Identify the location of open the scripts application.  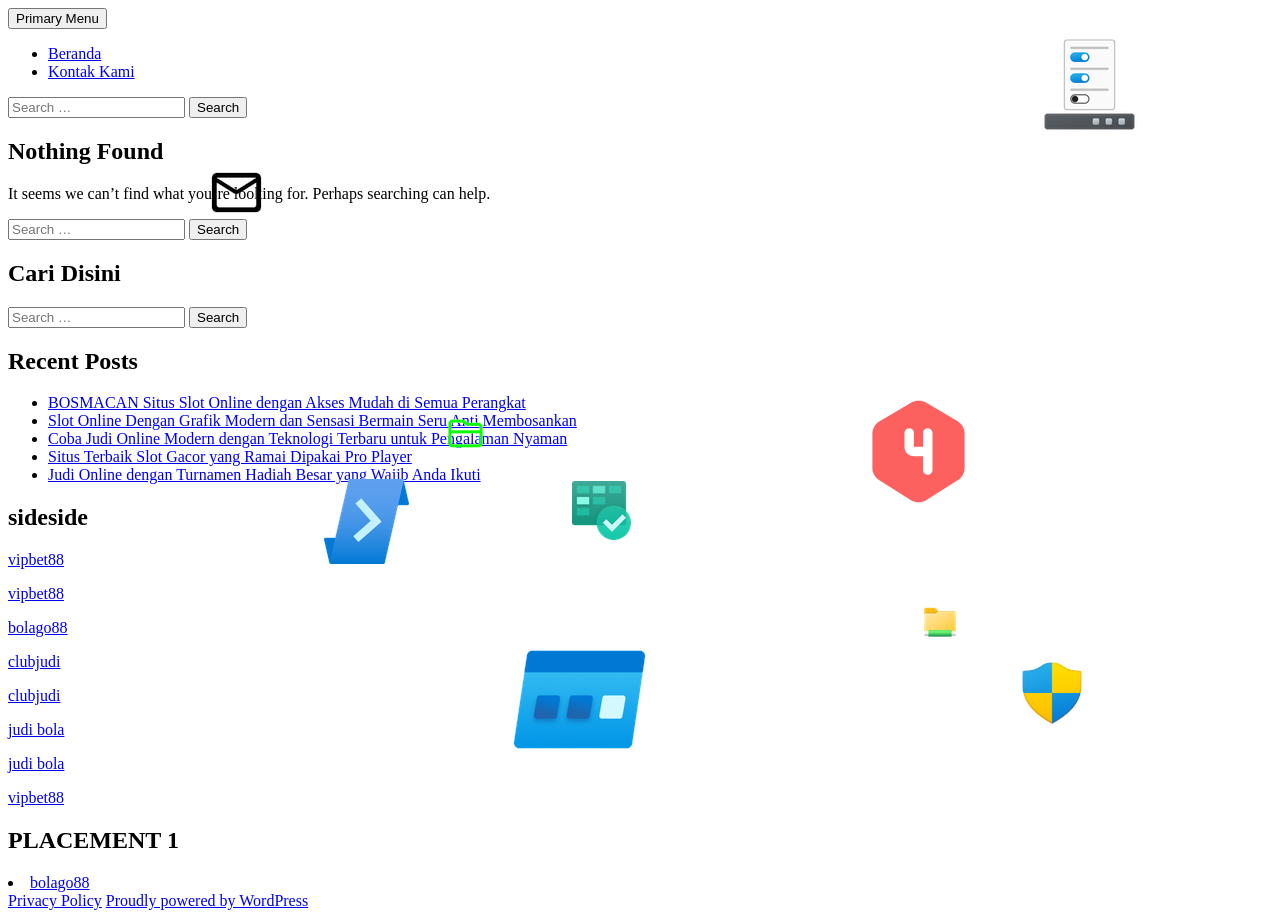
(366, 521).